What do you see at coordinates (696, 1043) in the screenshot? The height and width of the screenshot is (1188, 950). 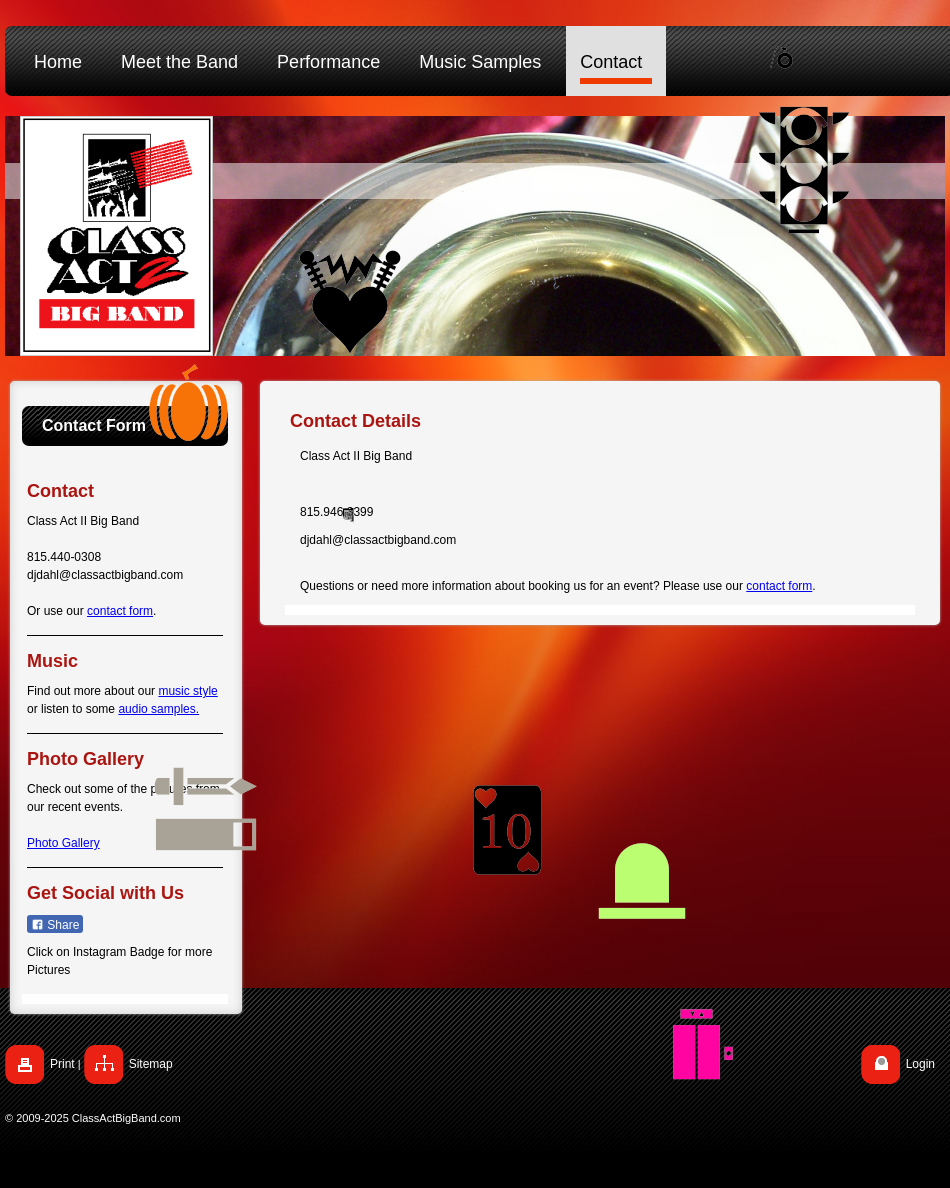 I see `access elevator or floor navigation` at bounding box center [696, 1043].